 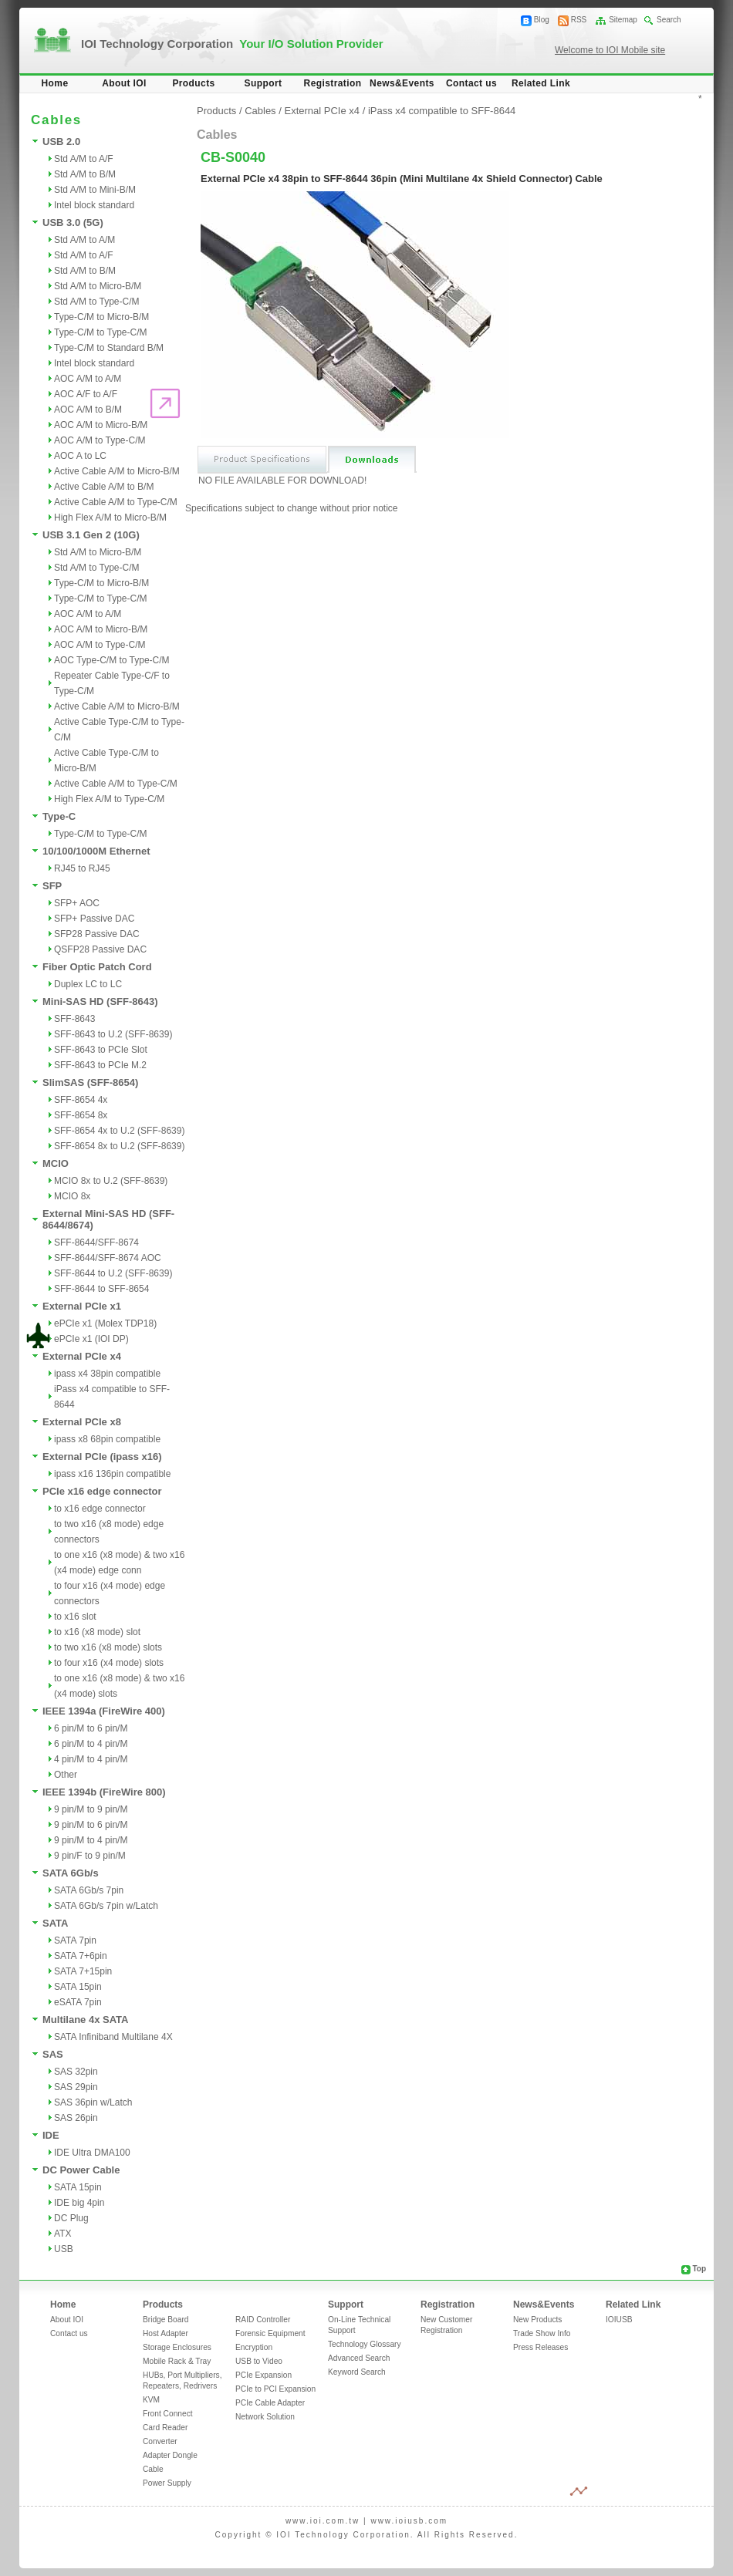 What do you see at coordinates (579, 2491) in the screenshot?
I see `view analytics and statistics` at bounding box center [579, 2491].